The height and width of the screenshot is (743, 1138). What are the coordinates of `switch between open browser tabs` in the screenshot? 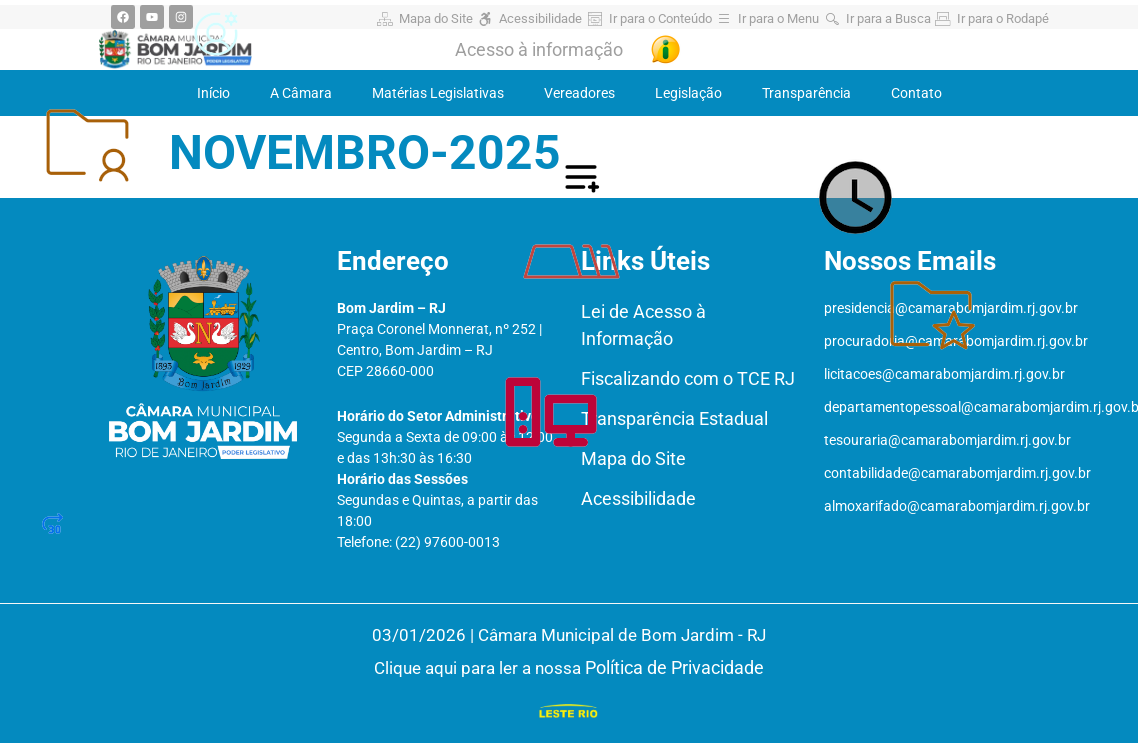 It's located at (571, 261).